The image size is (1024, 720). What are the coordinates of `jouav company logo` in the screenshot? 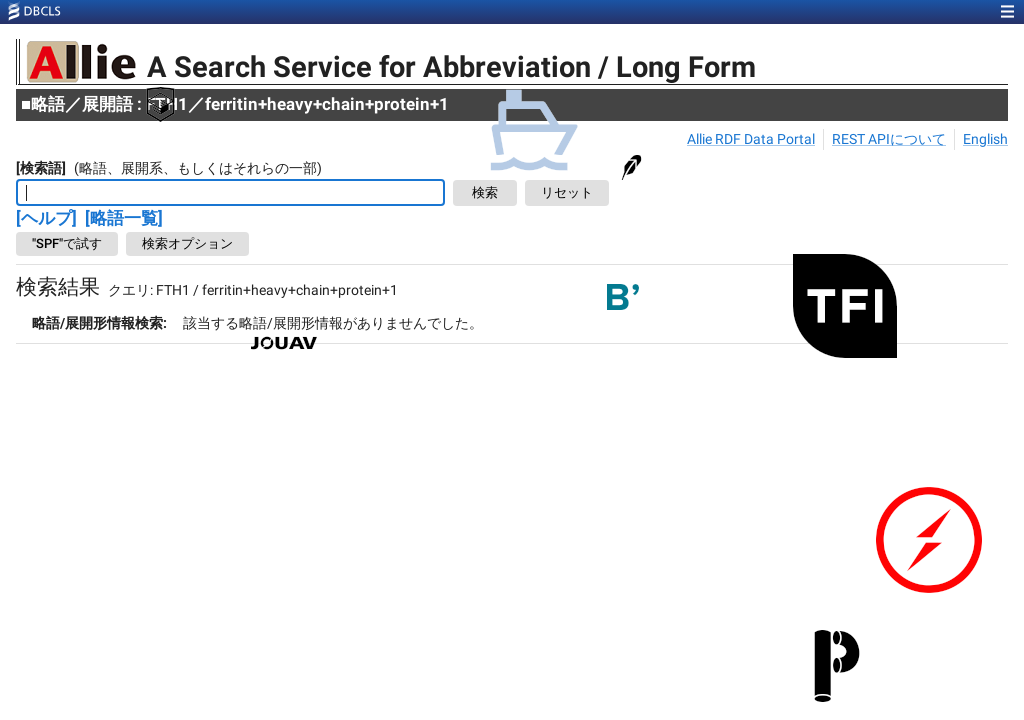 It's located at (284, 343).